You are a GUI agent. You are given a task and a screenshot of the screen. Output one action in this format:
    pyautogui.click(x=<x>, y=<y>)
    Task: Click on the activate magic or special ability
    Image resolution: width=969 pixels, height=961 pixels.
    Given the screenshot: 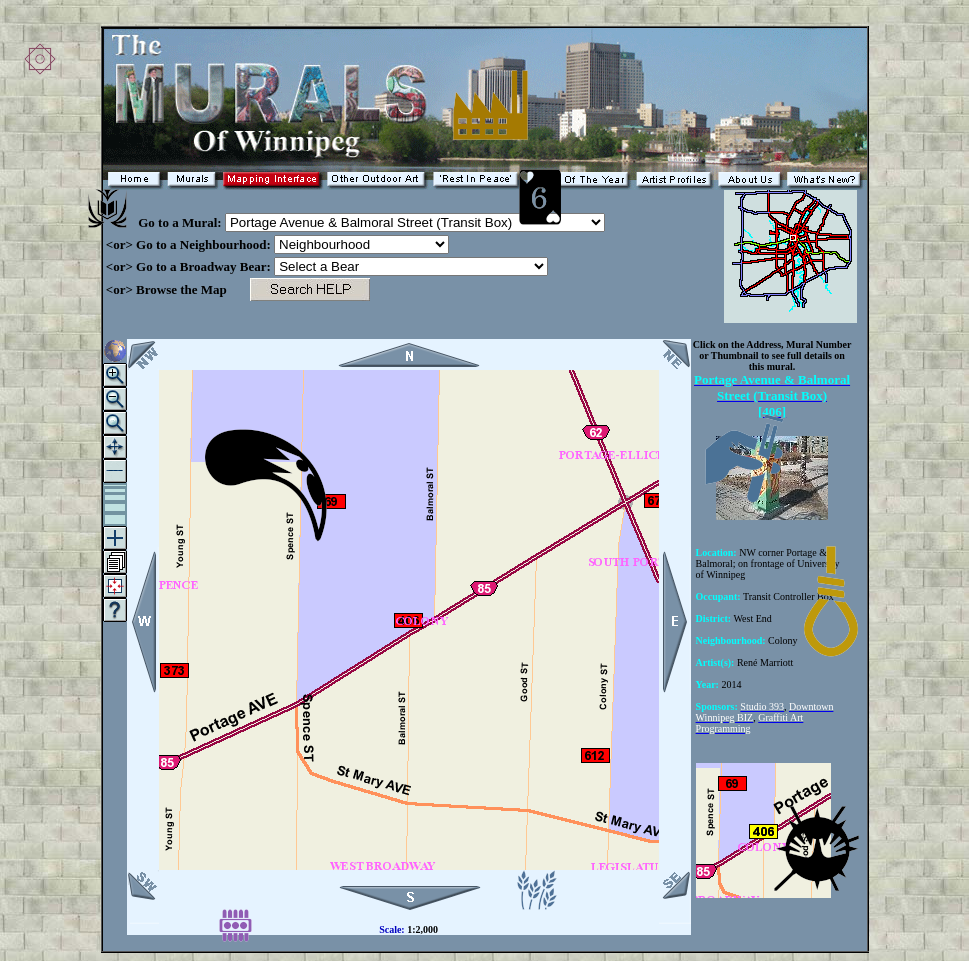 What is the action you would take?
    pyautogui.click(x=816, y=848)
    